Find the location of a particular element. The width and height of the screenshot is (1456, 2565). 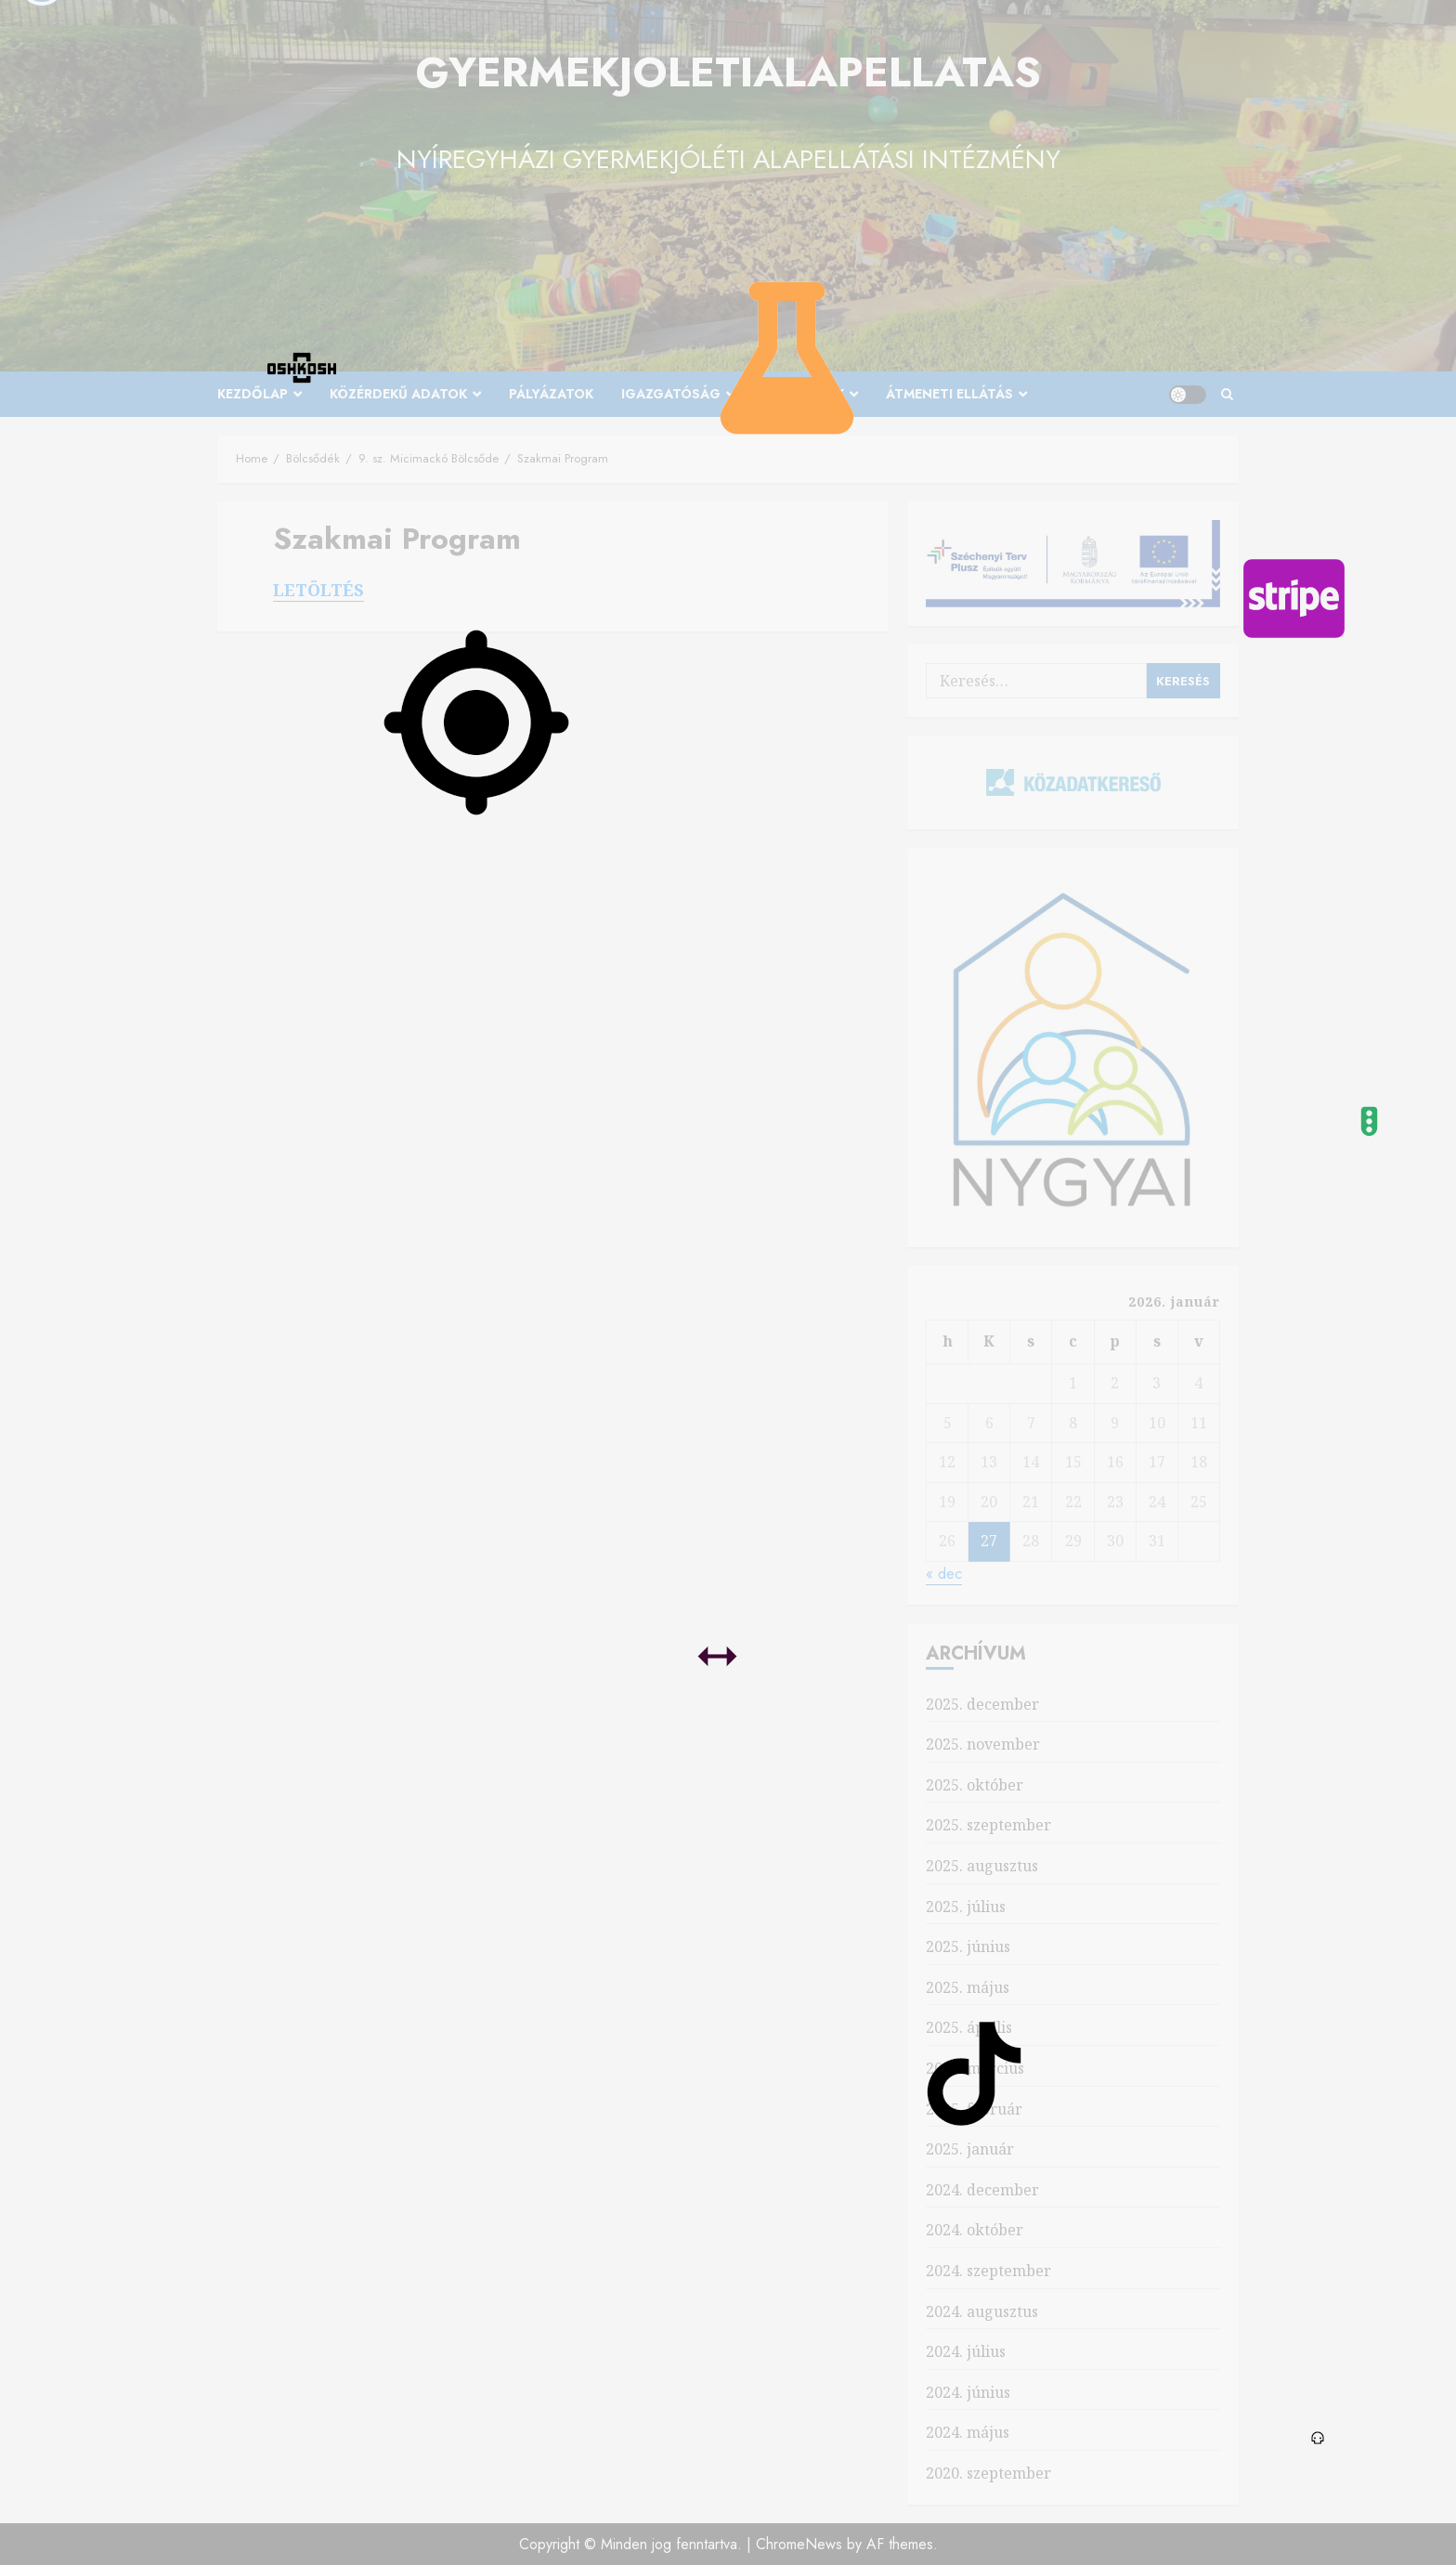

expand content horizontally is located at coordinates (717, 1656).